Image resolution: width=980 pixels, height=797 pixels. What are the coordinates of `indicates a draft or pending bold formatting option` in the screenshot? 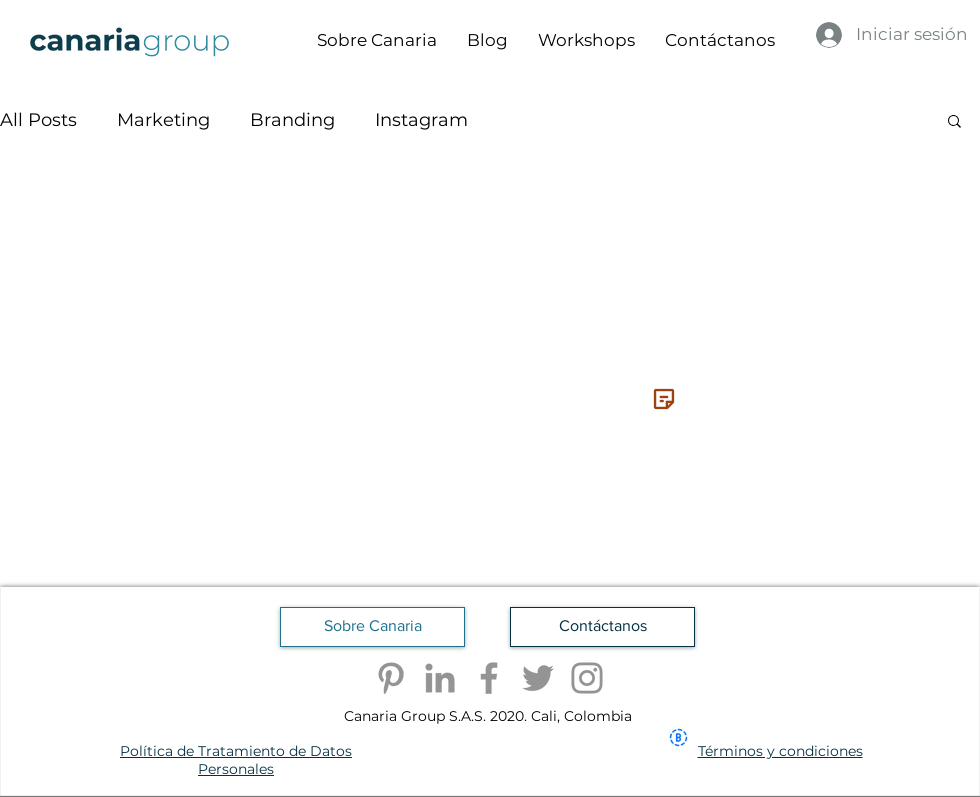 It's located at (678, 737).